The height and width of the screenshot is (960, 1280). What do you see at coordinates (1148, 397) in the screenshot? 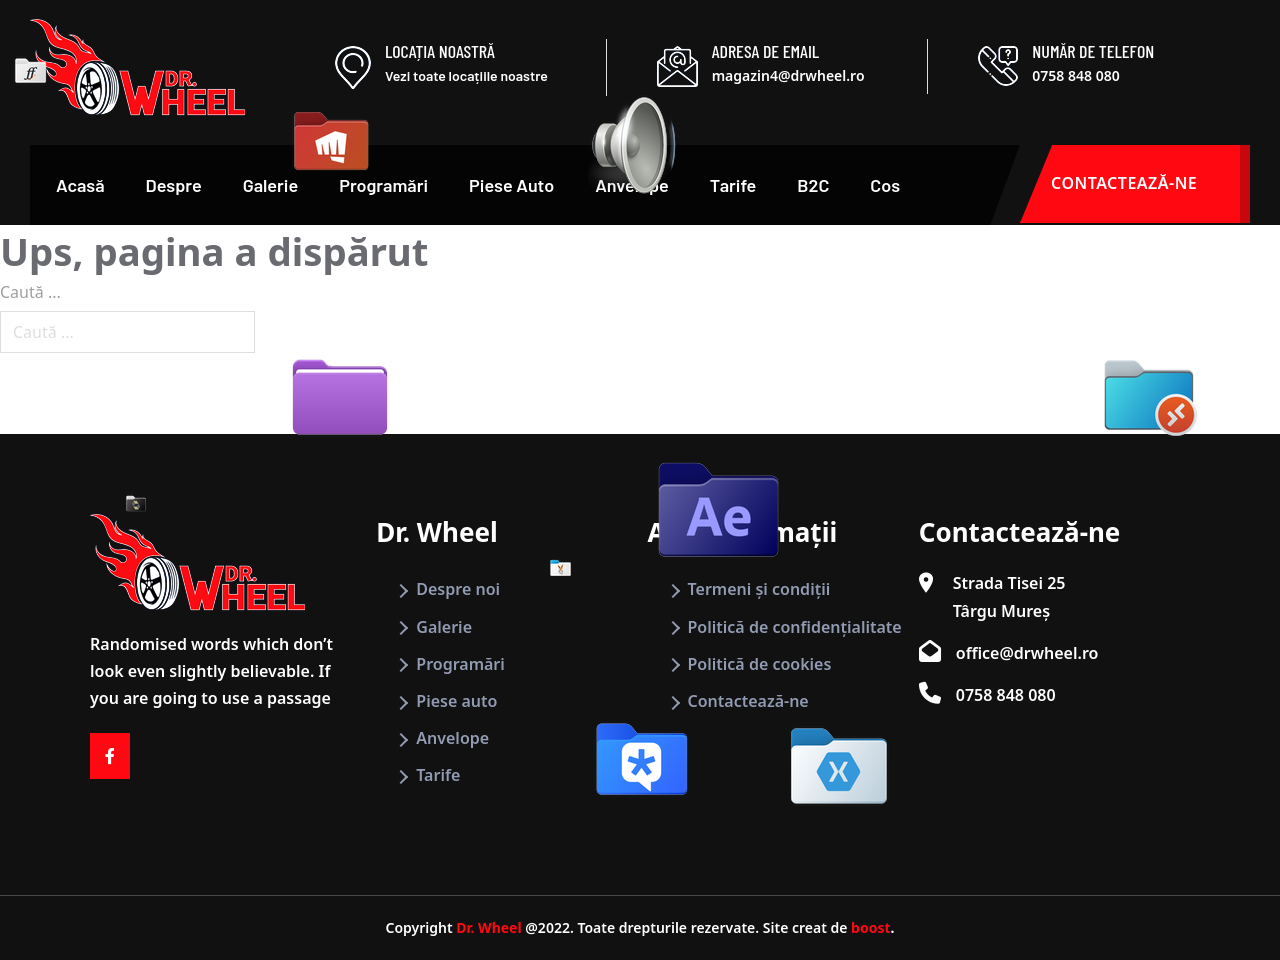
I see `open folder containing microsoft remote desktop files` at bounding box center [1148, 397].